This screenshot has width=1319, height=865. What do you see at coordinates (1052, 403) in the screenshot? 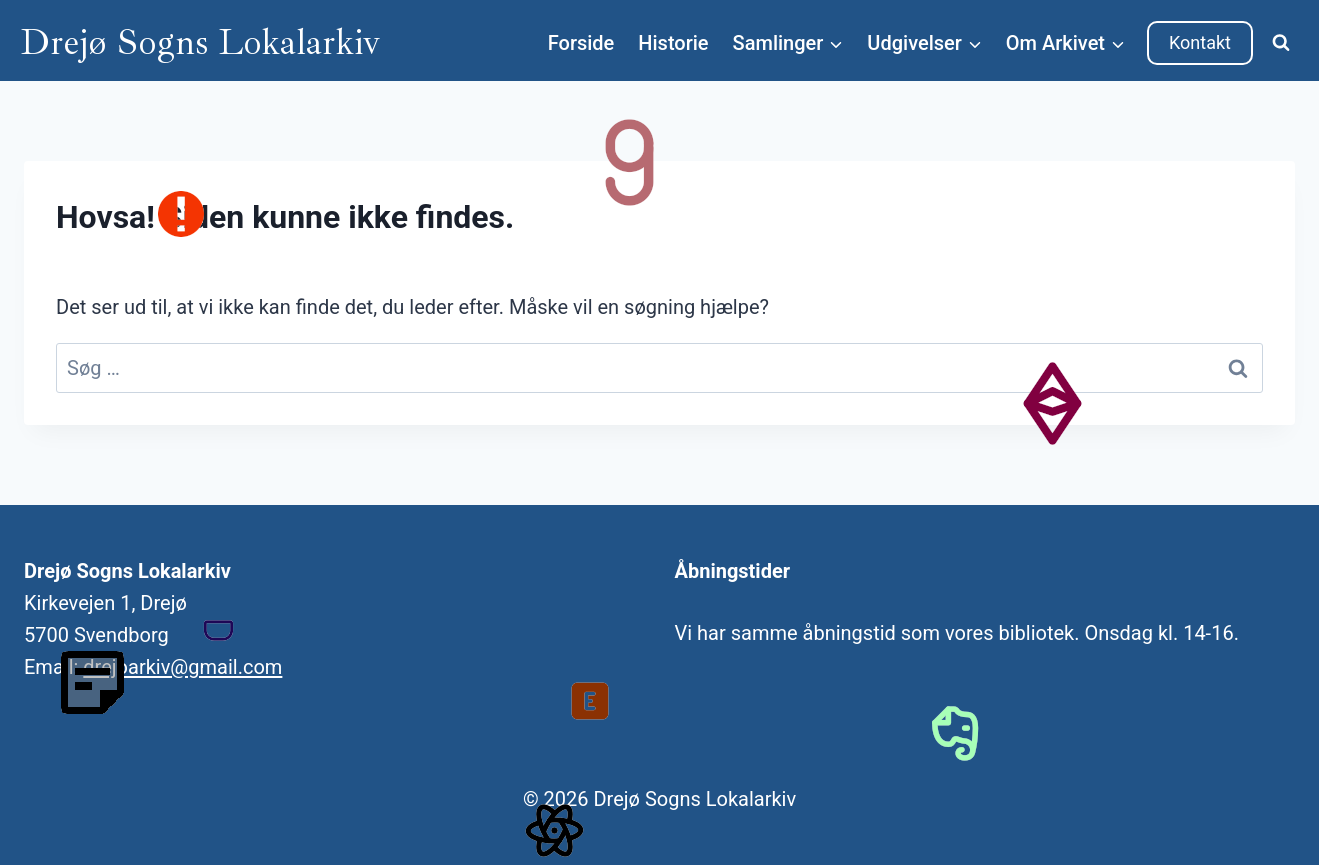
I see `view ethereum wallet balance` at bounding box center [1052, 403].